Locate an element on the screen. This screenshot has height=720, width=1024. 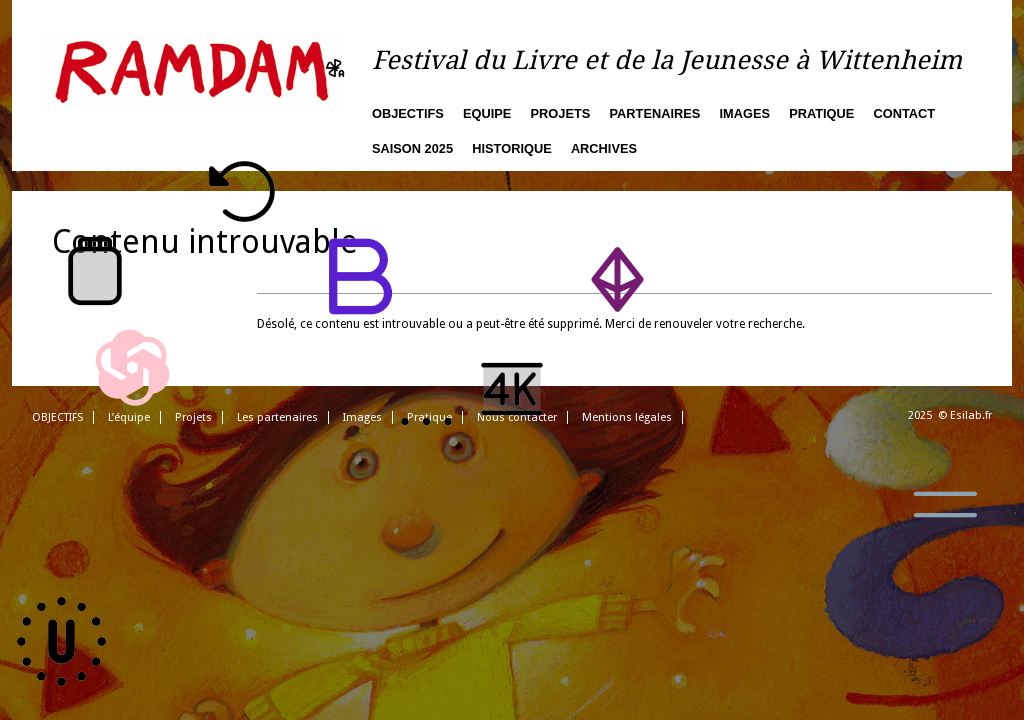
apply bold formatting to selected text is located at coordinates (358, 276).